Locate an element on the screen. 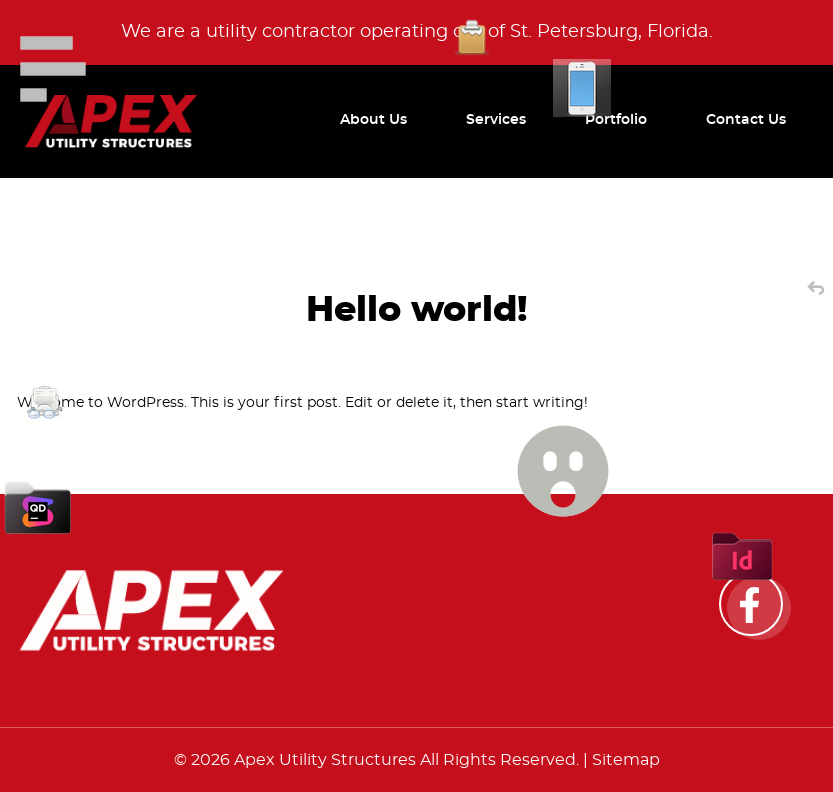  align text to the left margin is located at coordinates (53, 69).